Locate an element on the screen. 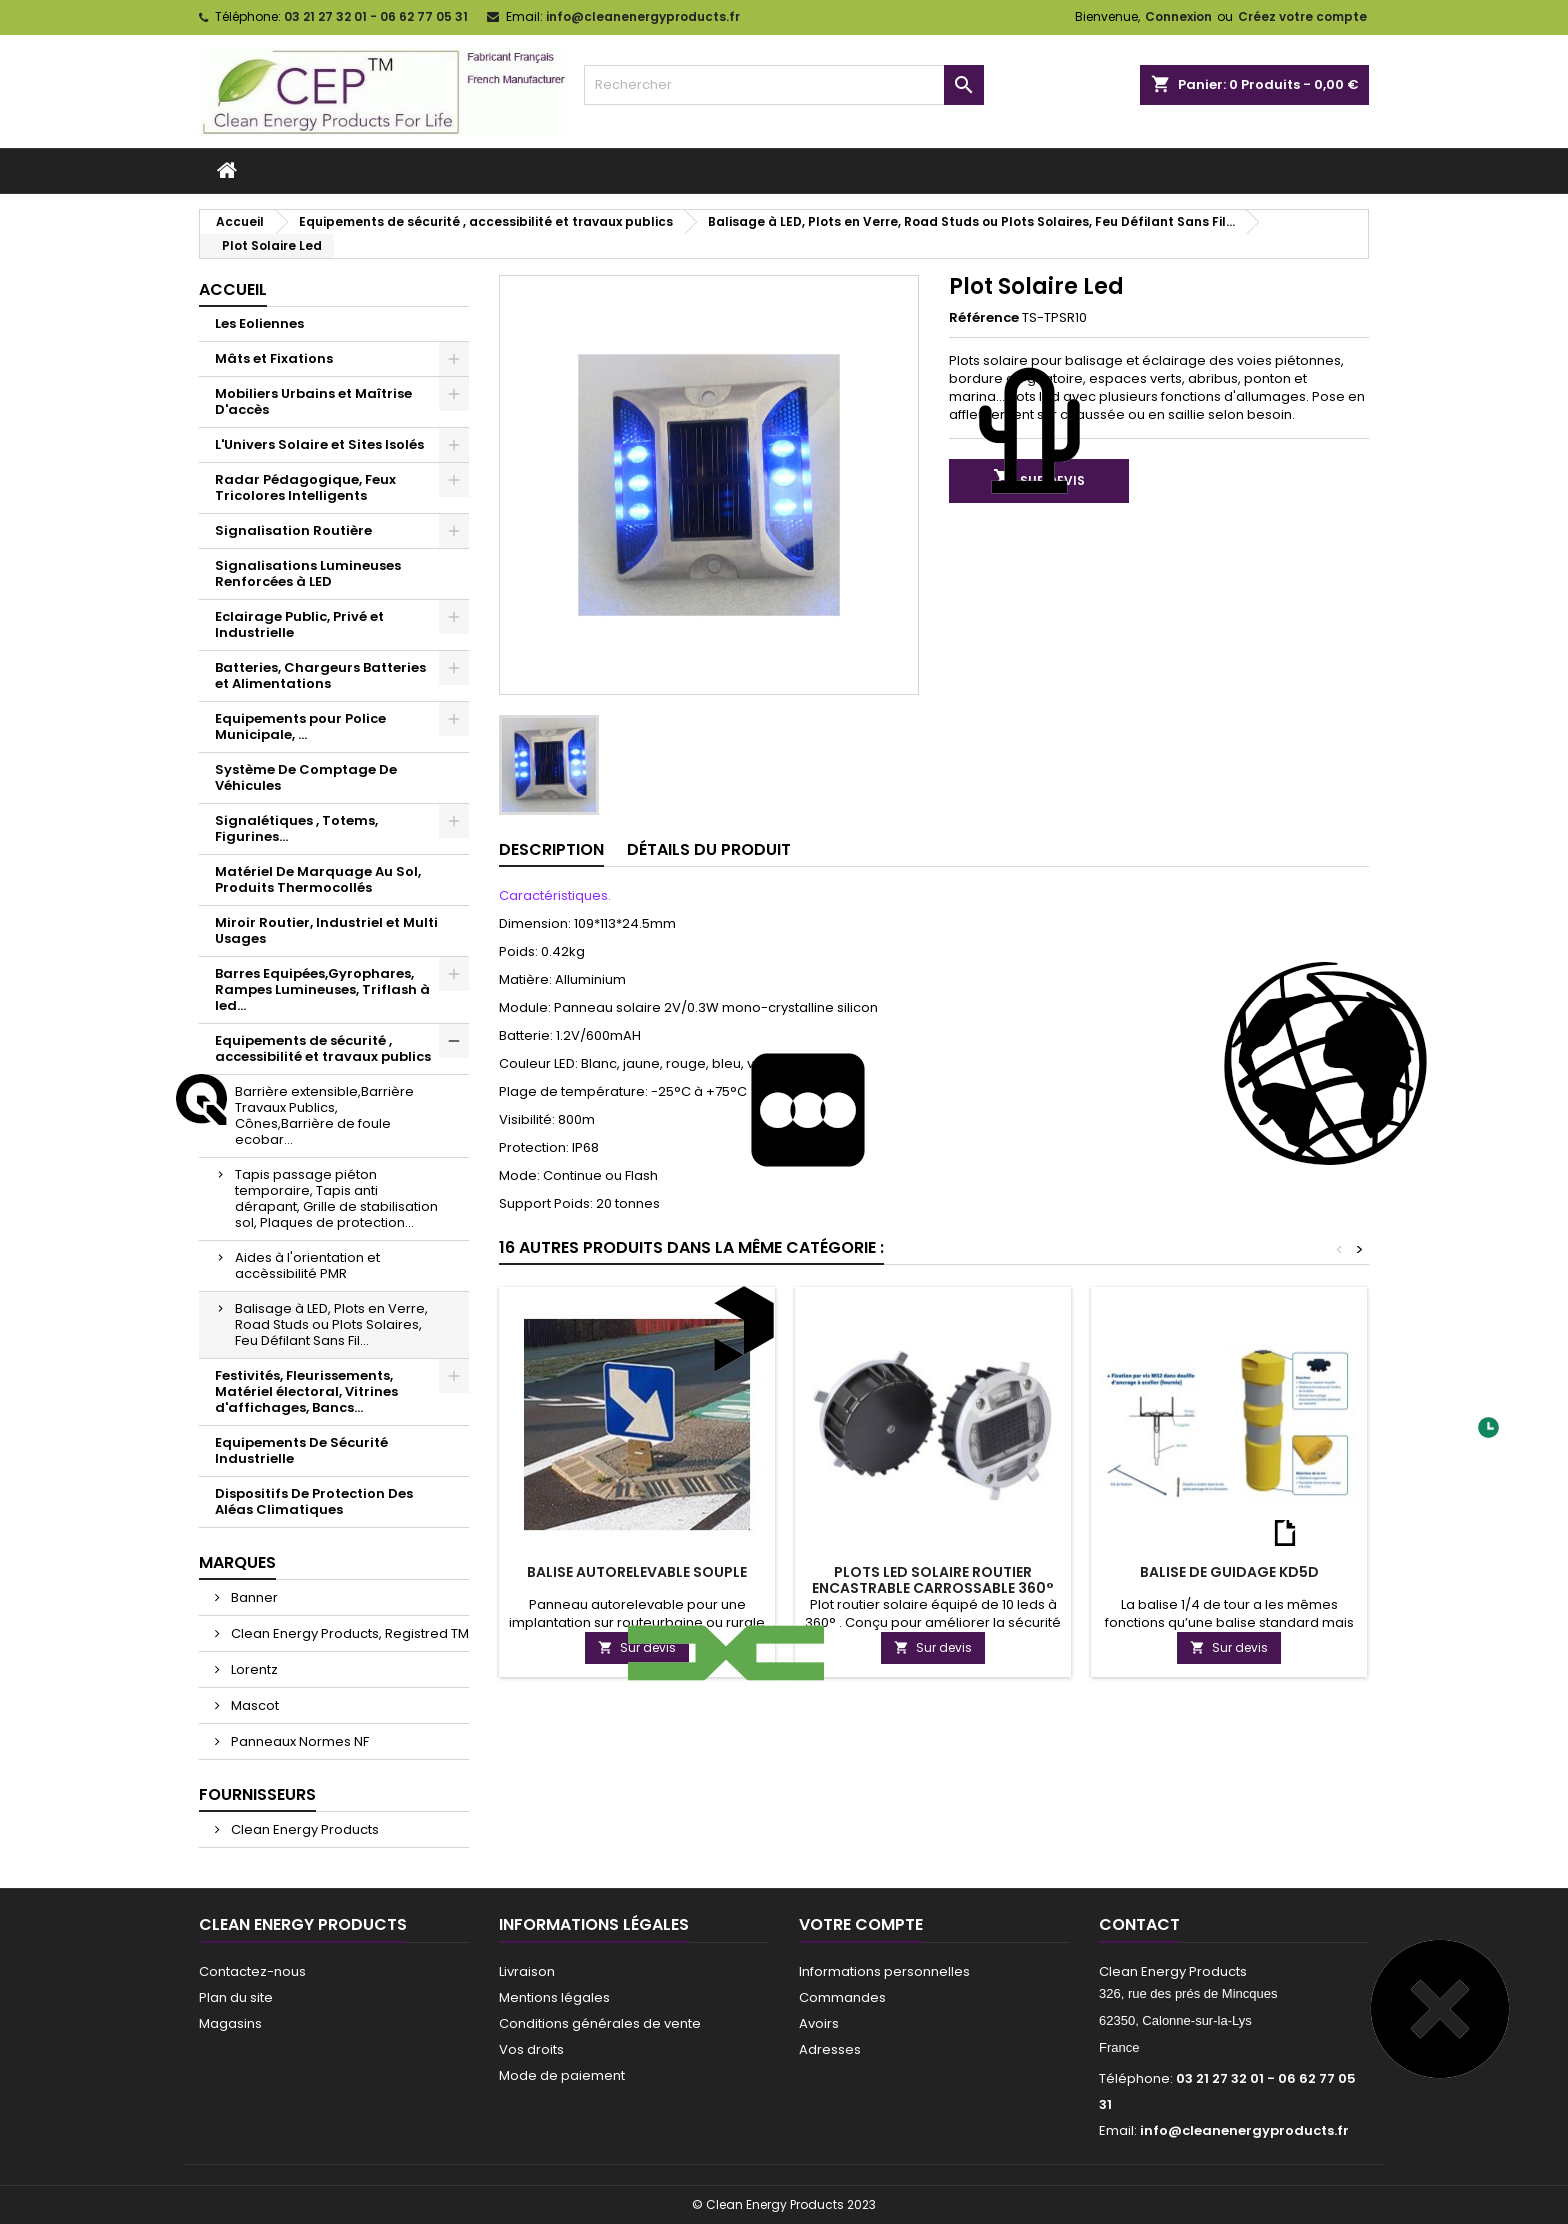 Image resolution: width=1568 pixels, height=2224 pixels. open QGIS geographic information system application is located at coordinates (201, 1099).